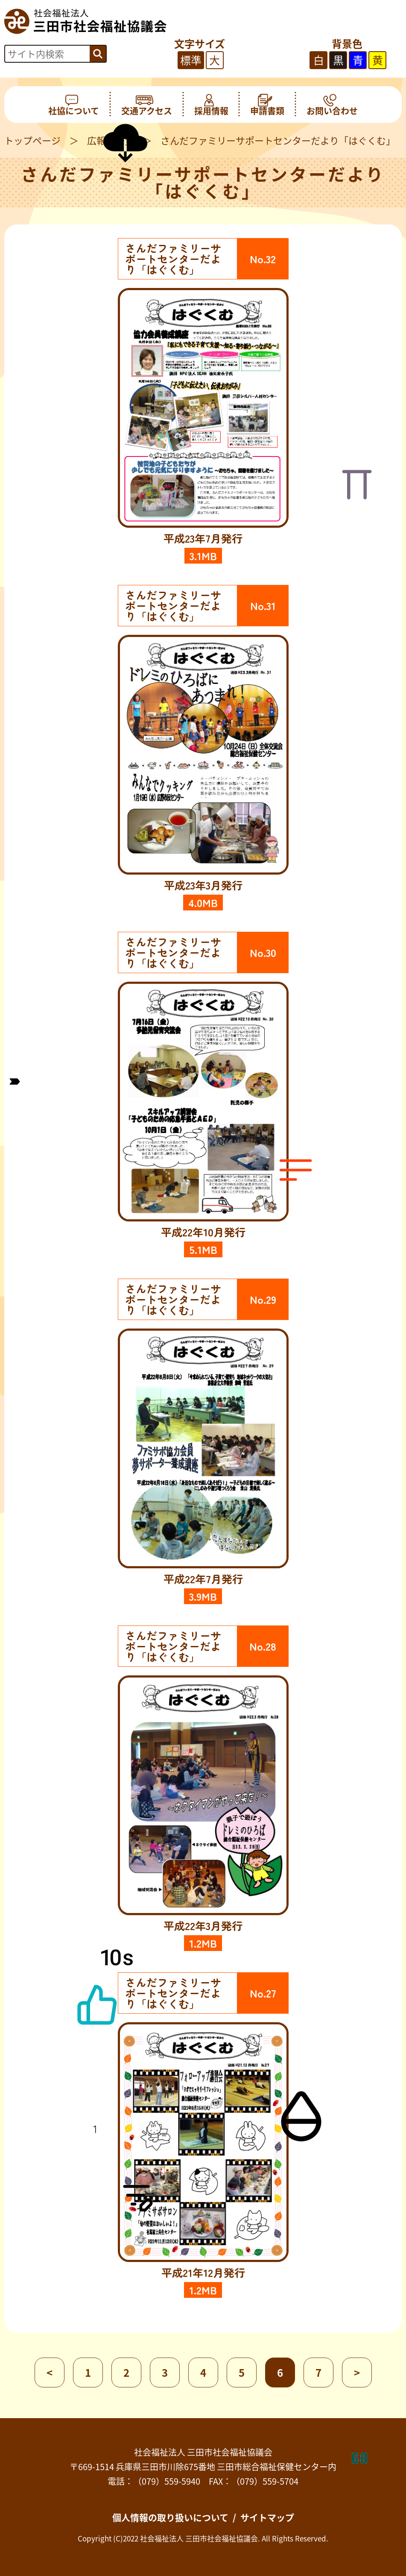 This screenshot has height=2576, width=406. What do you see at coordinates (136, 2195) in the screenshot?
I see `edit filter settings` at bounding box center [136, 2195].